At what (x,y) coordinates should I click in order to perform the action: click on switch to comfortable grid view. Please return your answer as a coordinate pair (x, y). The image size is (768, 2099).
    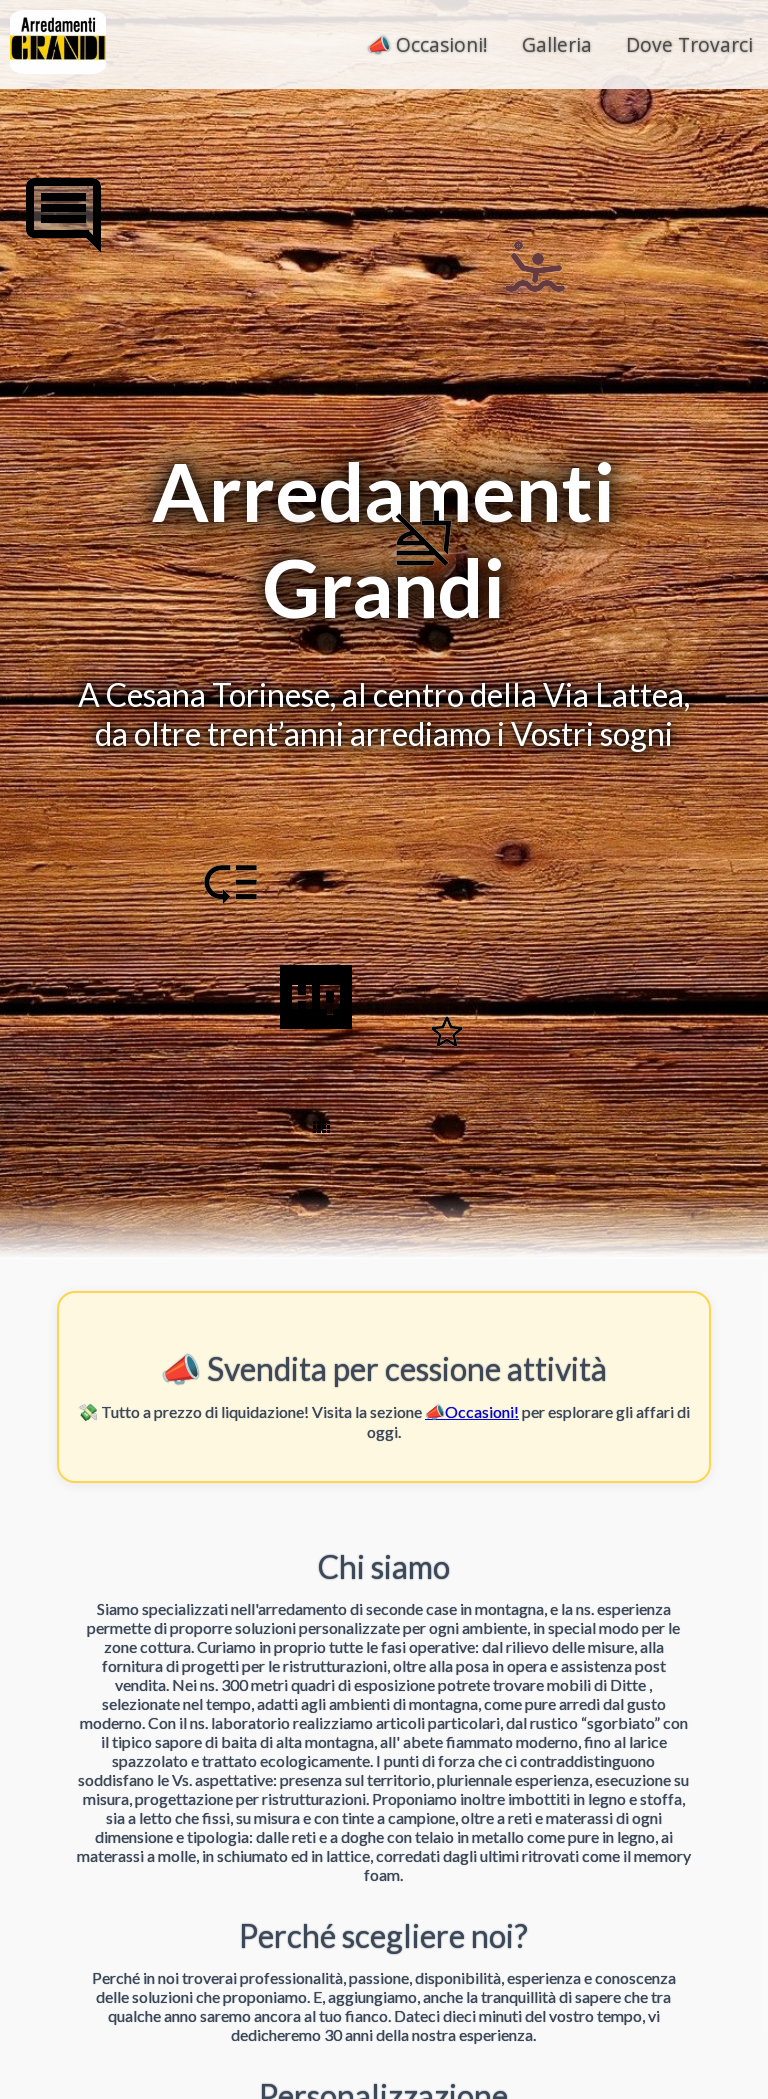
    Looking at the image, I should click on (321, 1127).